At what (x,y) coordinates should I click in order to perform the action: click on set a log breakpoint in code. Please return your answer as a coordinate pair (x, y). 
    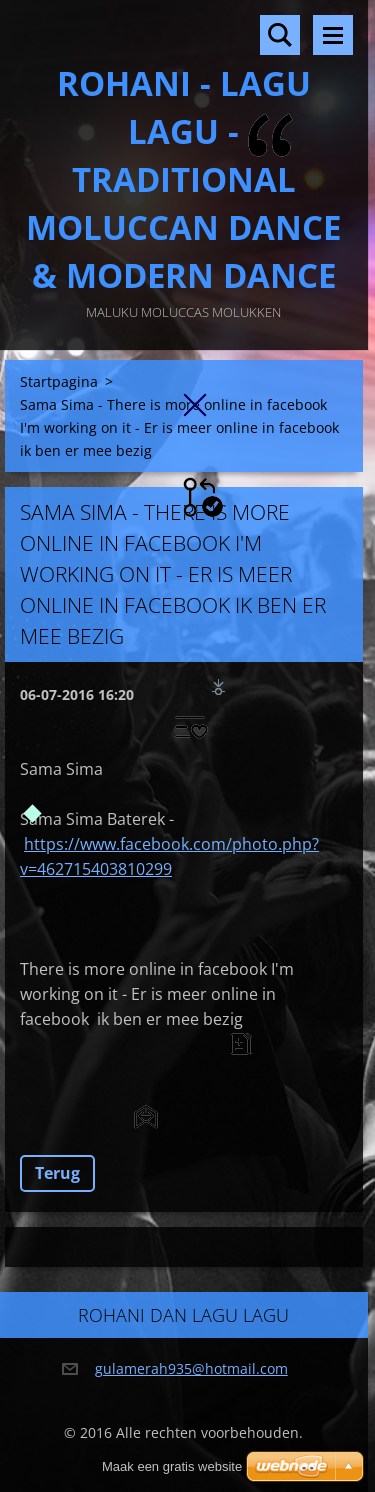
    Looking at the image, I should click on (32, 813).